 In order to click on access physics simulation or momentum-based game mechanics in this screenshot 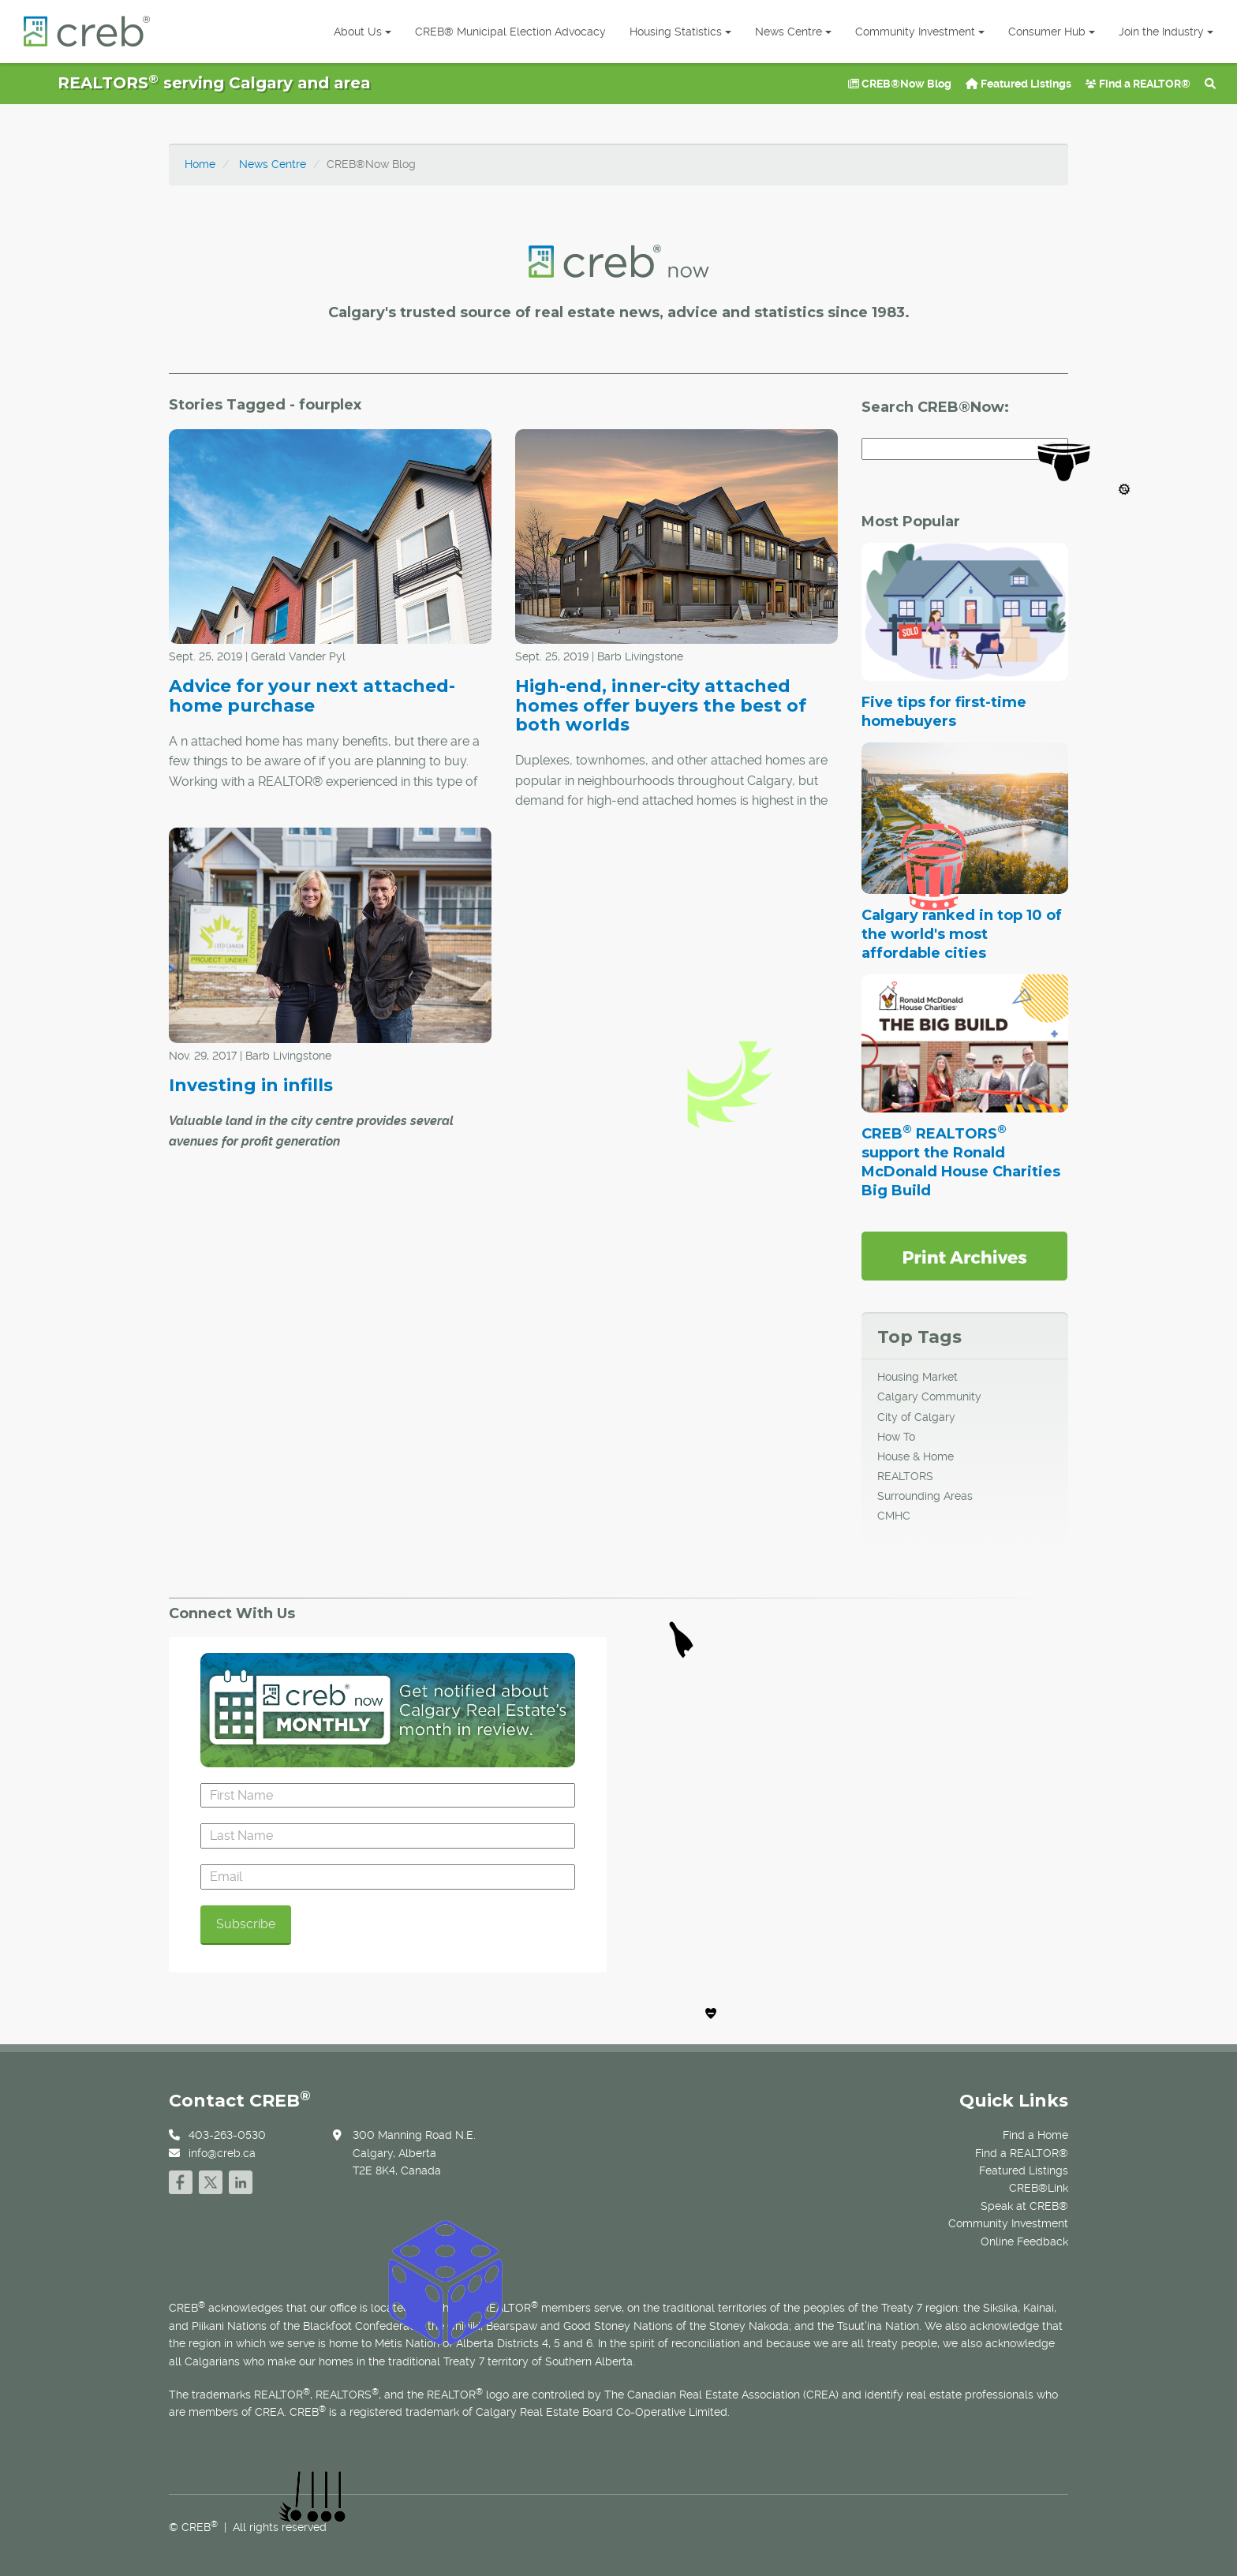, I will do `click(312, 2505)`.